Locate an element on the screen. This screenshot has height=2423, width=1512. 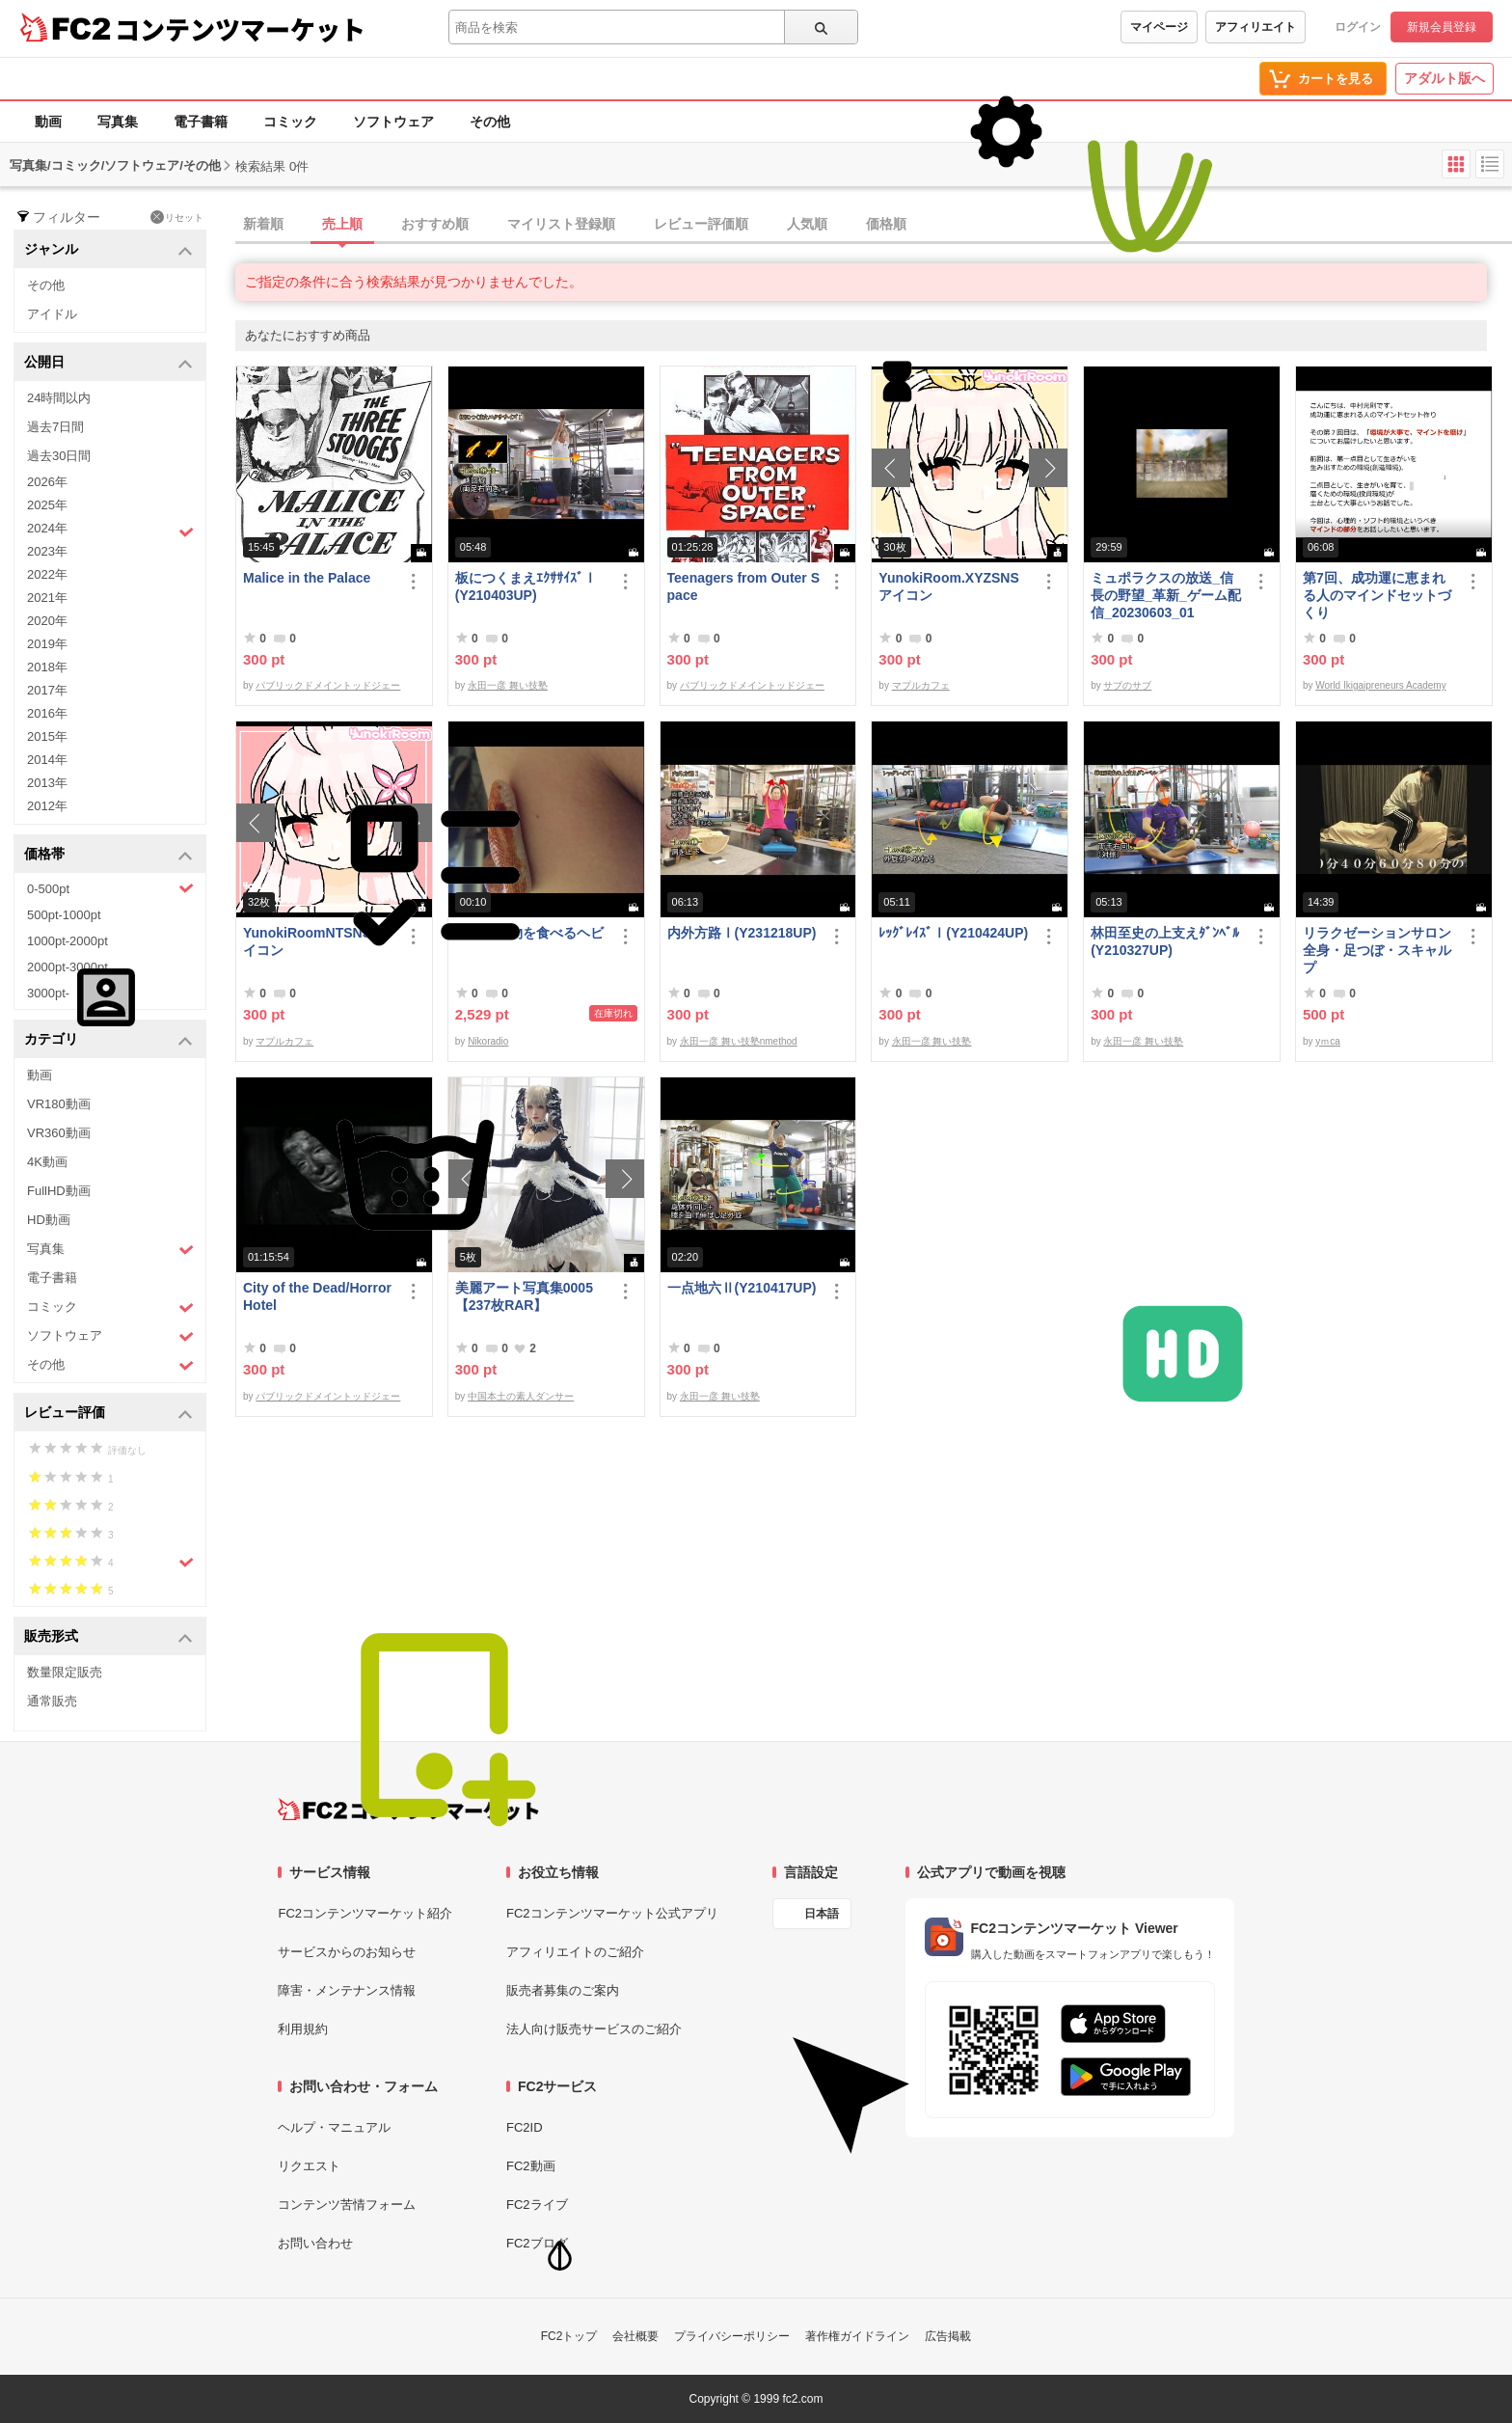
indicates loading or processing in progress is located at coordinates (897, 381).